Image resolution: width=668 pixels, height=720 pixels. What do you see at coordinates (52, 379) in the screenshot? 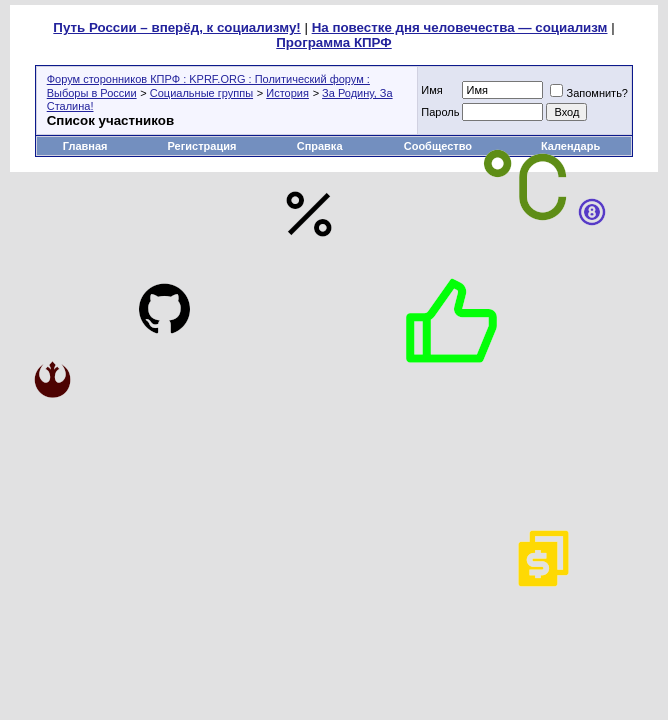
I see `Star Wars Rebel Alliance logo` at bounding box center [52, 379].